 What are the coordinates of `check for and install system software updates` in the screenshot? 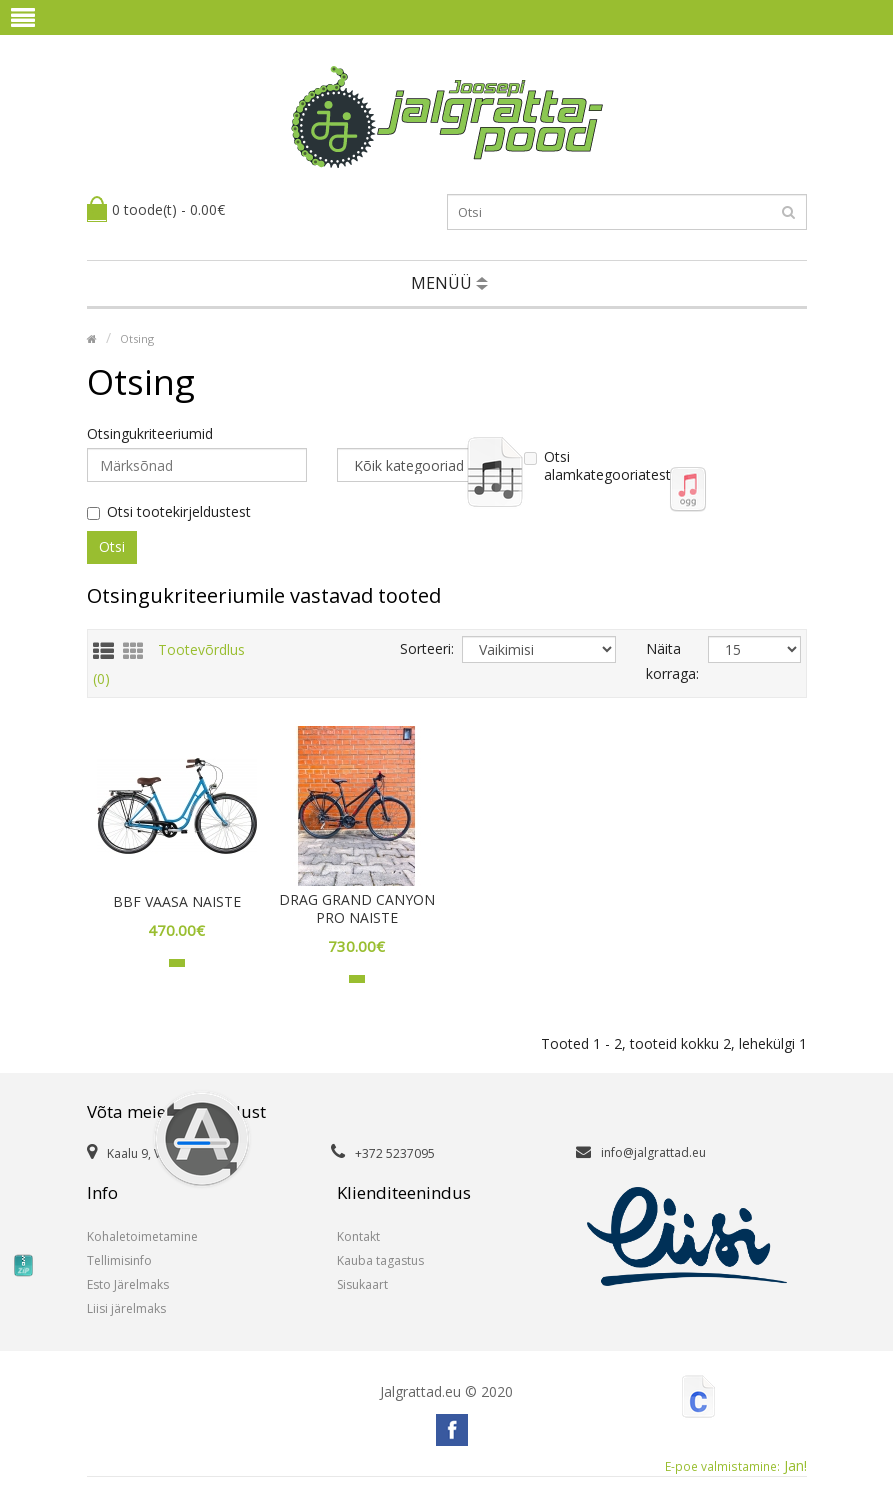 It's located at (202, 1139).